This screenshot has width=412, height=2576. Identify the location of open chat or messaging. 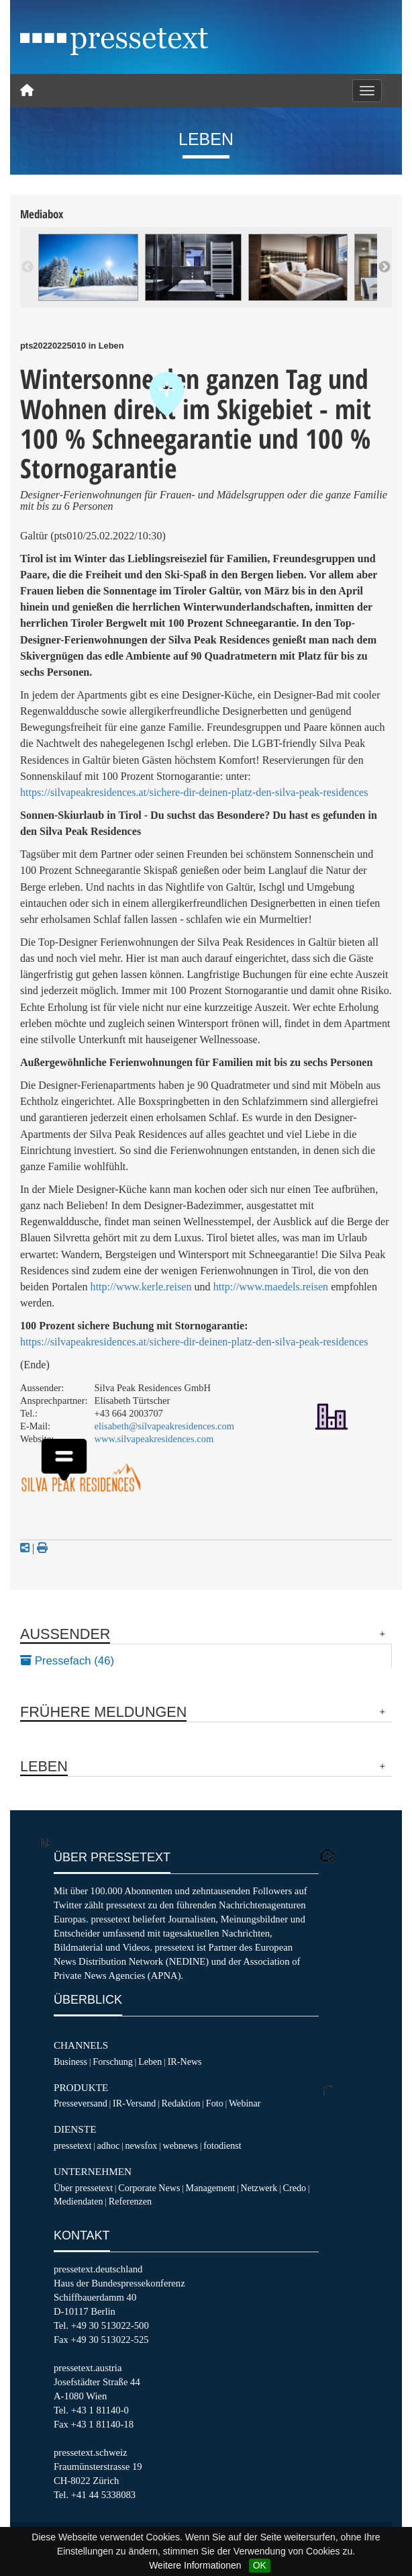
(64, 1458).